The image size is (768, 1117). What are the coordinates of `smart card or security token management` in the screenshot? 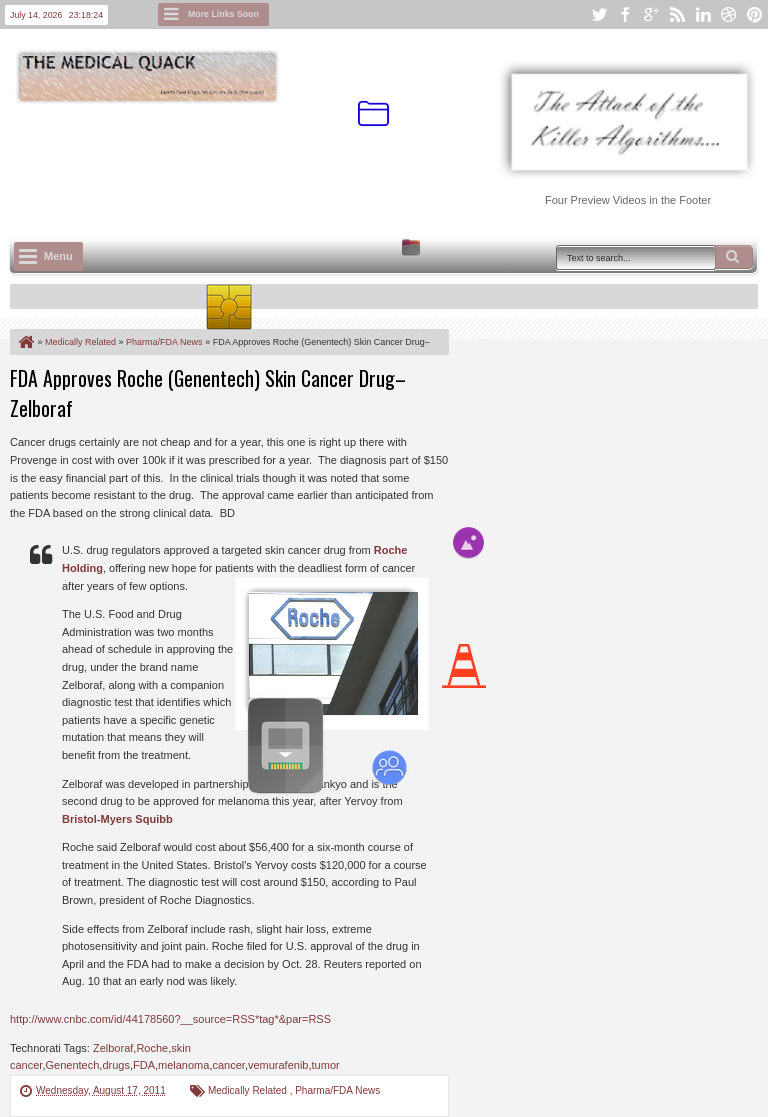 It's located at (229, 307).